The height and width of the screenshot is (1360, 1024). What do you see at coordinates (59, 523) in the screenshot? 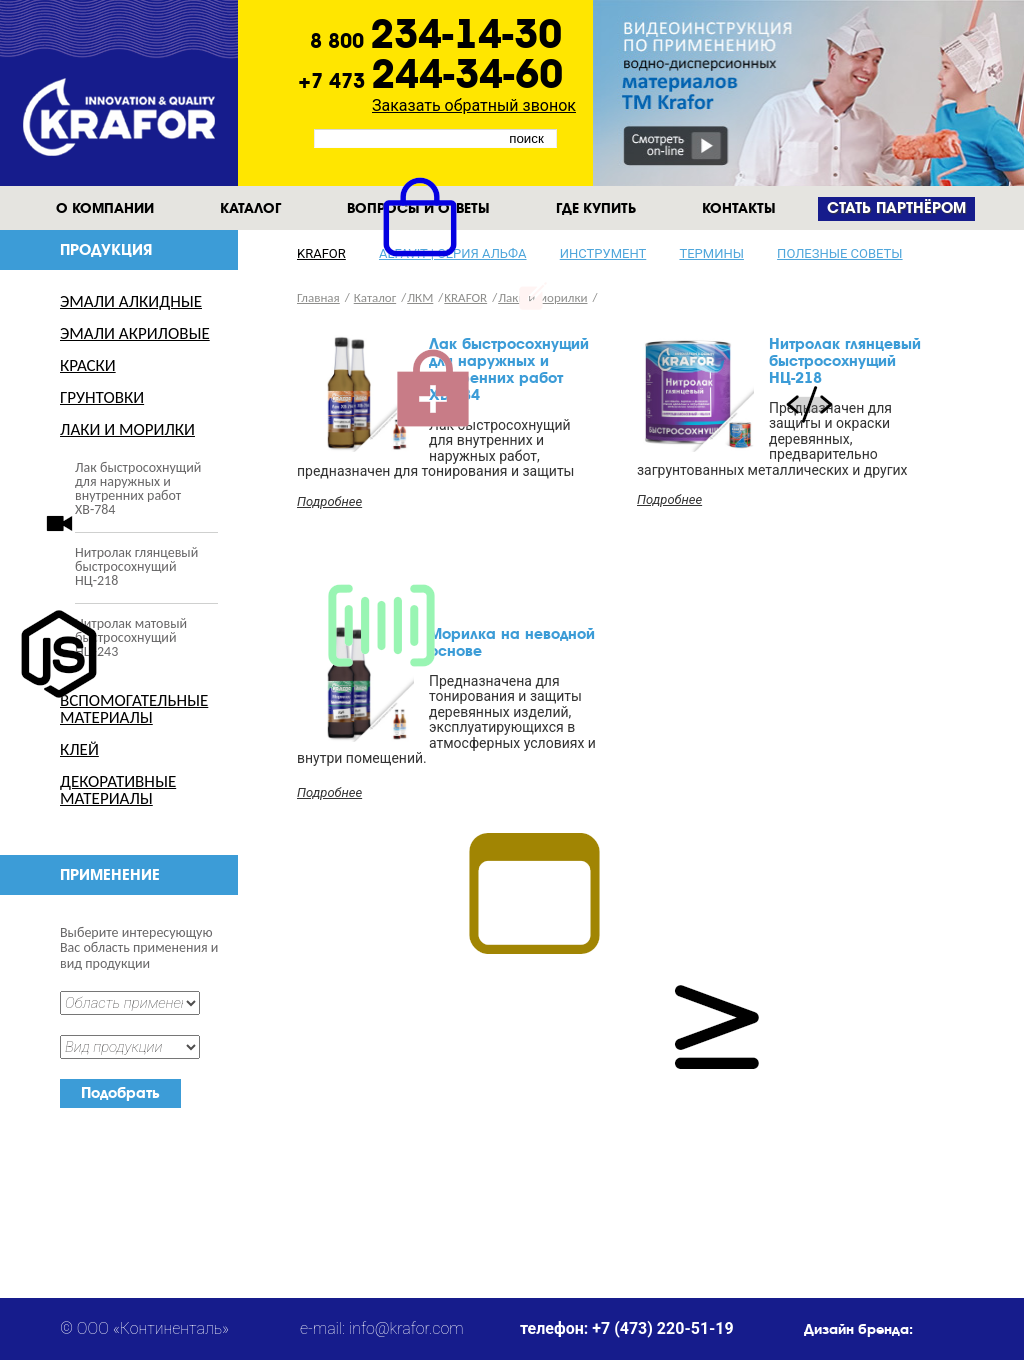
I see `start a video call` at bounding box center [59, 523].